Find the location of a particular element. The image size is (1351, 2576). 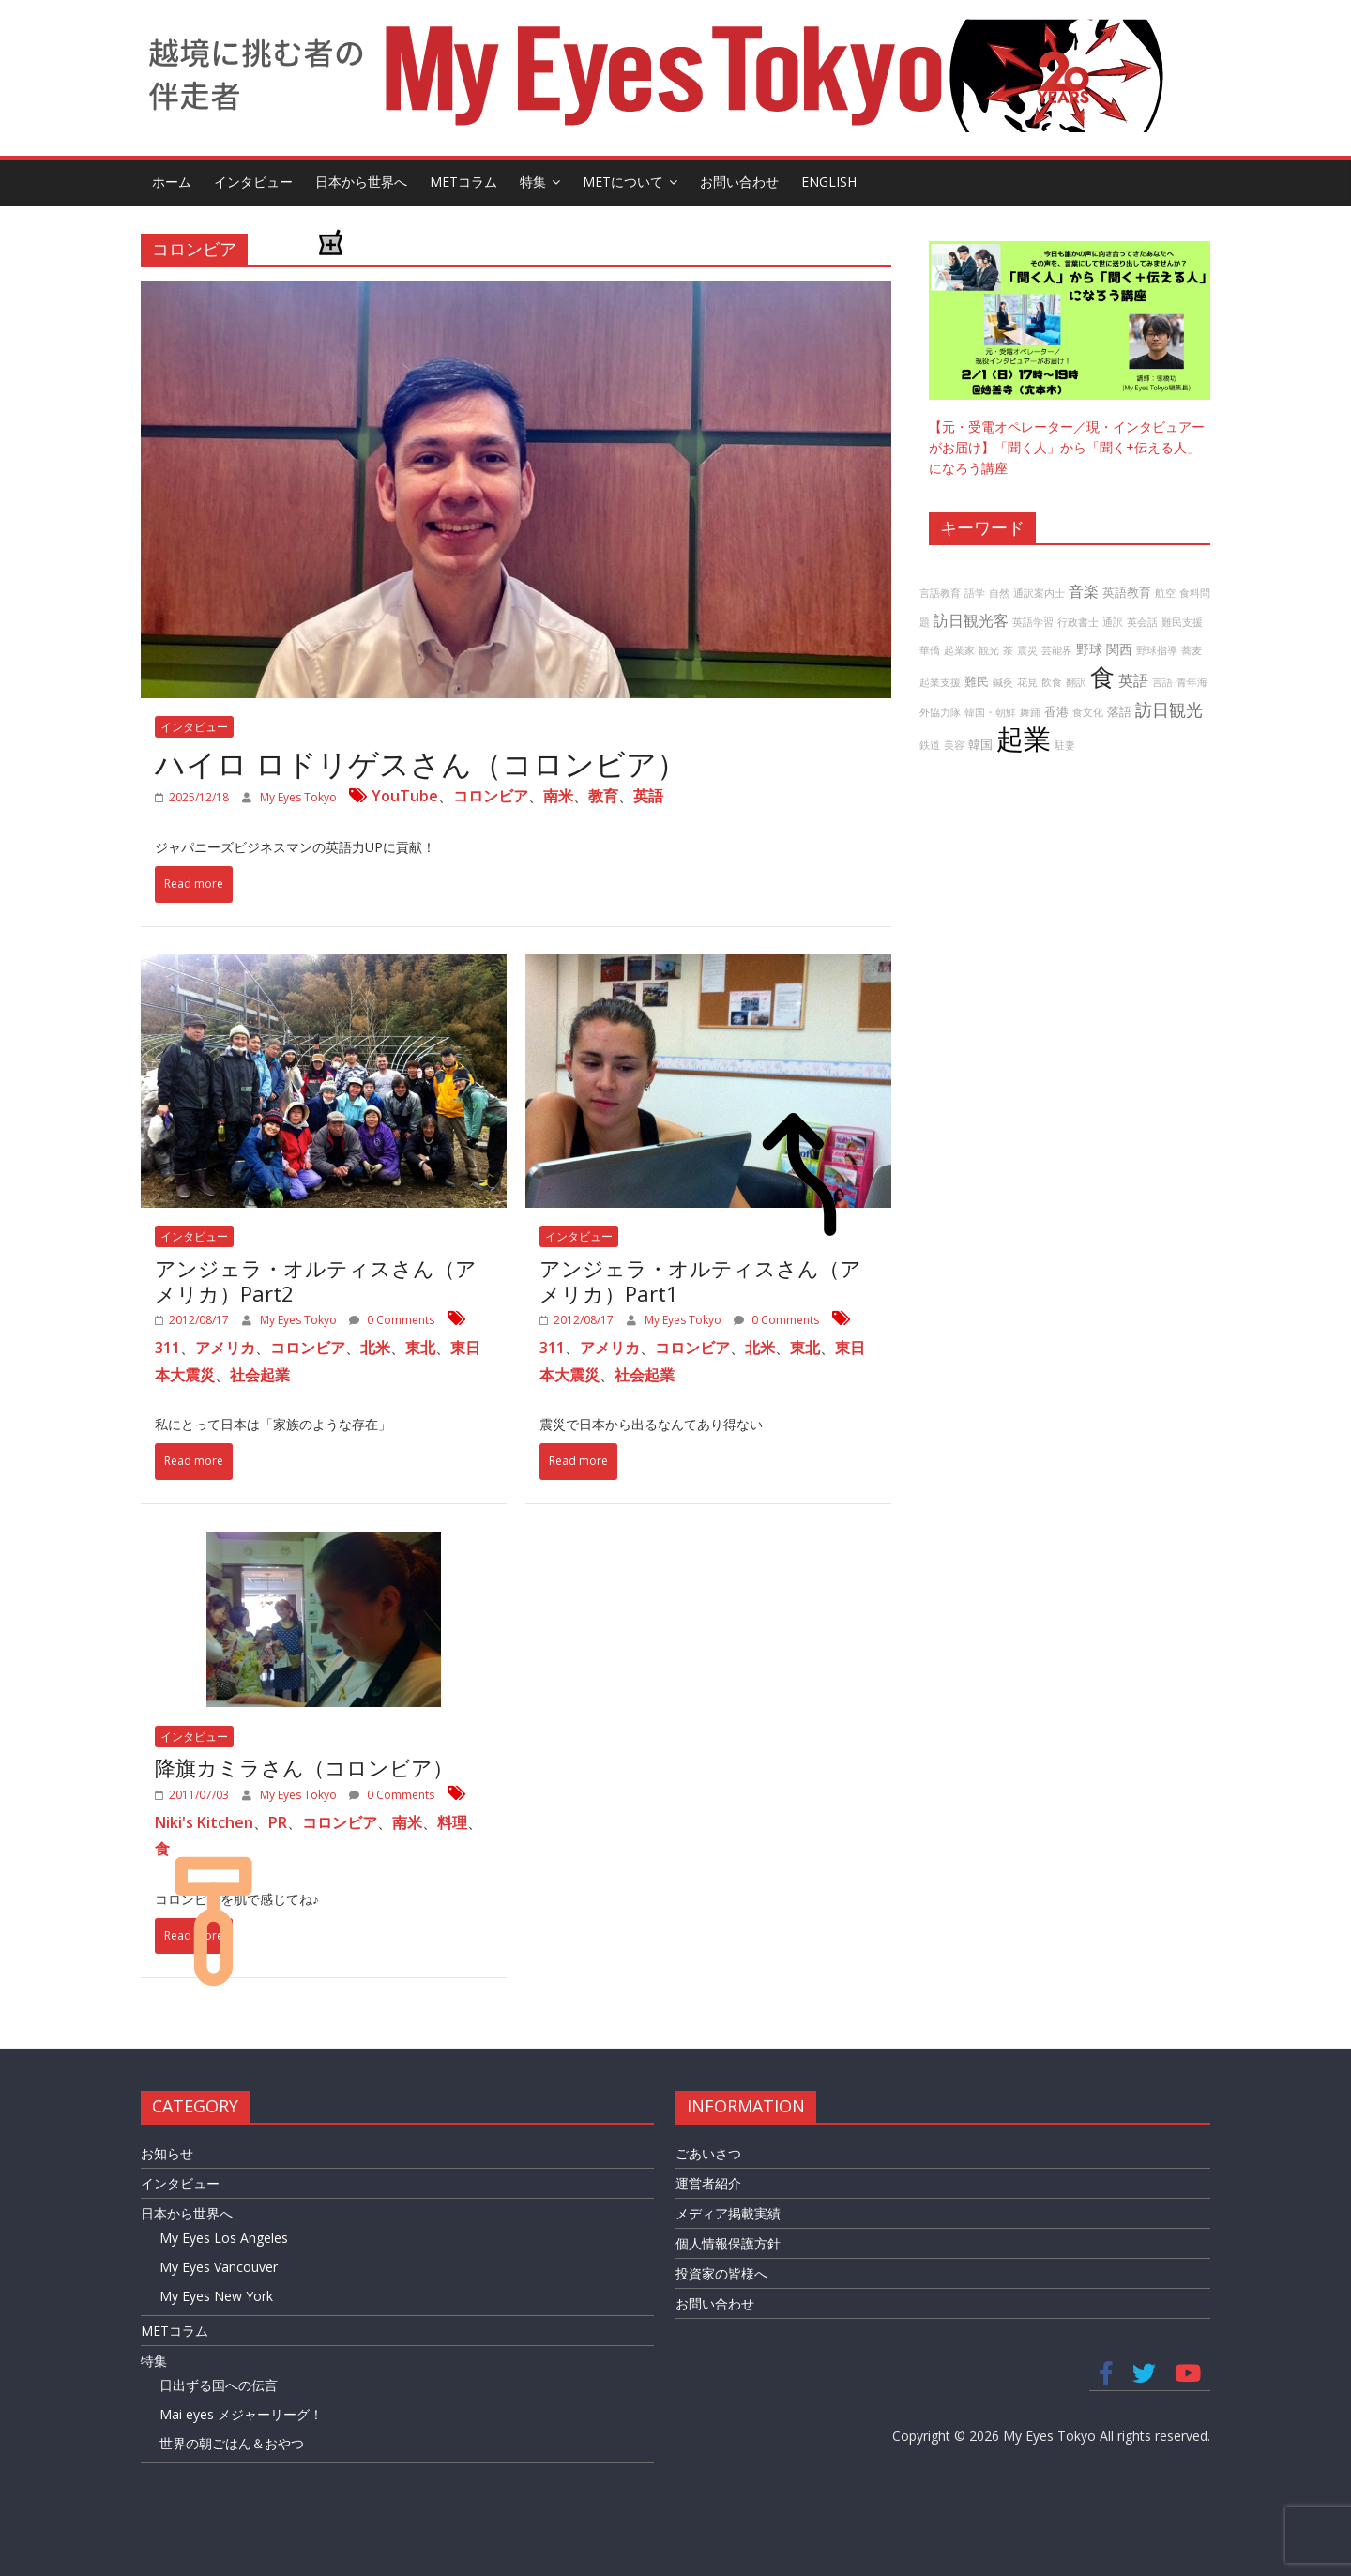

grooming or personal care tools is located at coordinates (213, 1921).